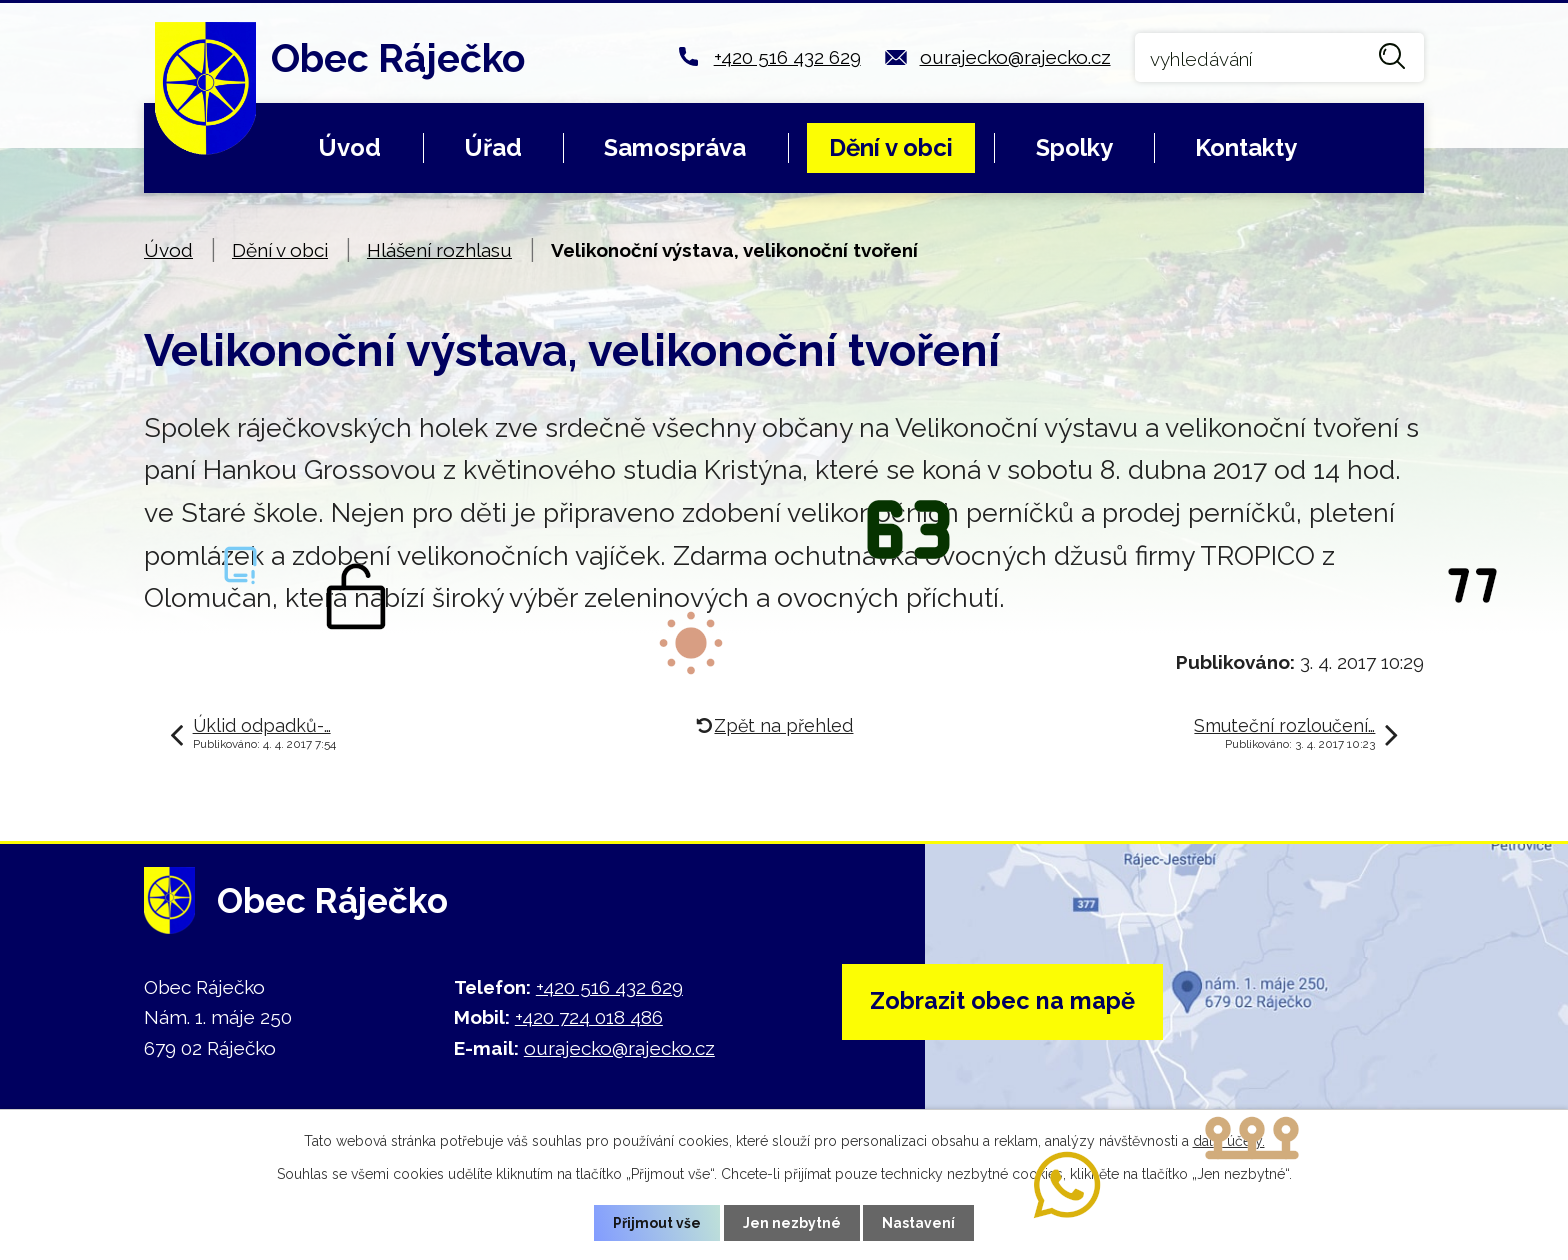 The height and width of the screenshot is (1260, 1568). What do you see at coordinates (908, 529) in the screenshot?
I see `displays the number 63 as a label or identifier` at bounding box center [908, 529].